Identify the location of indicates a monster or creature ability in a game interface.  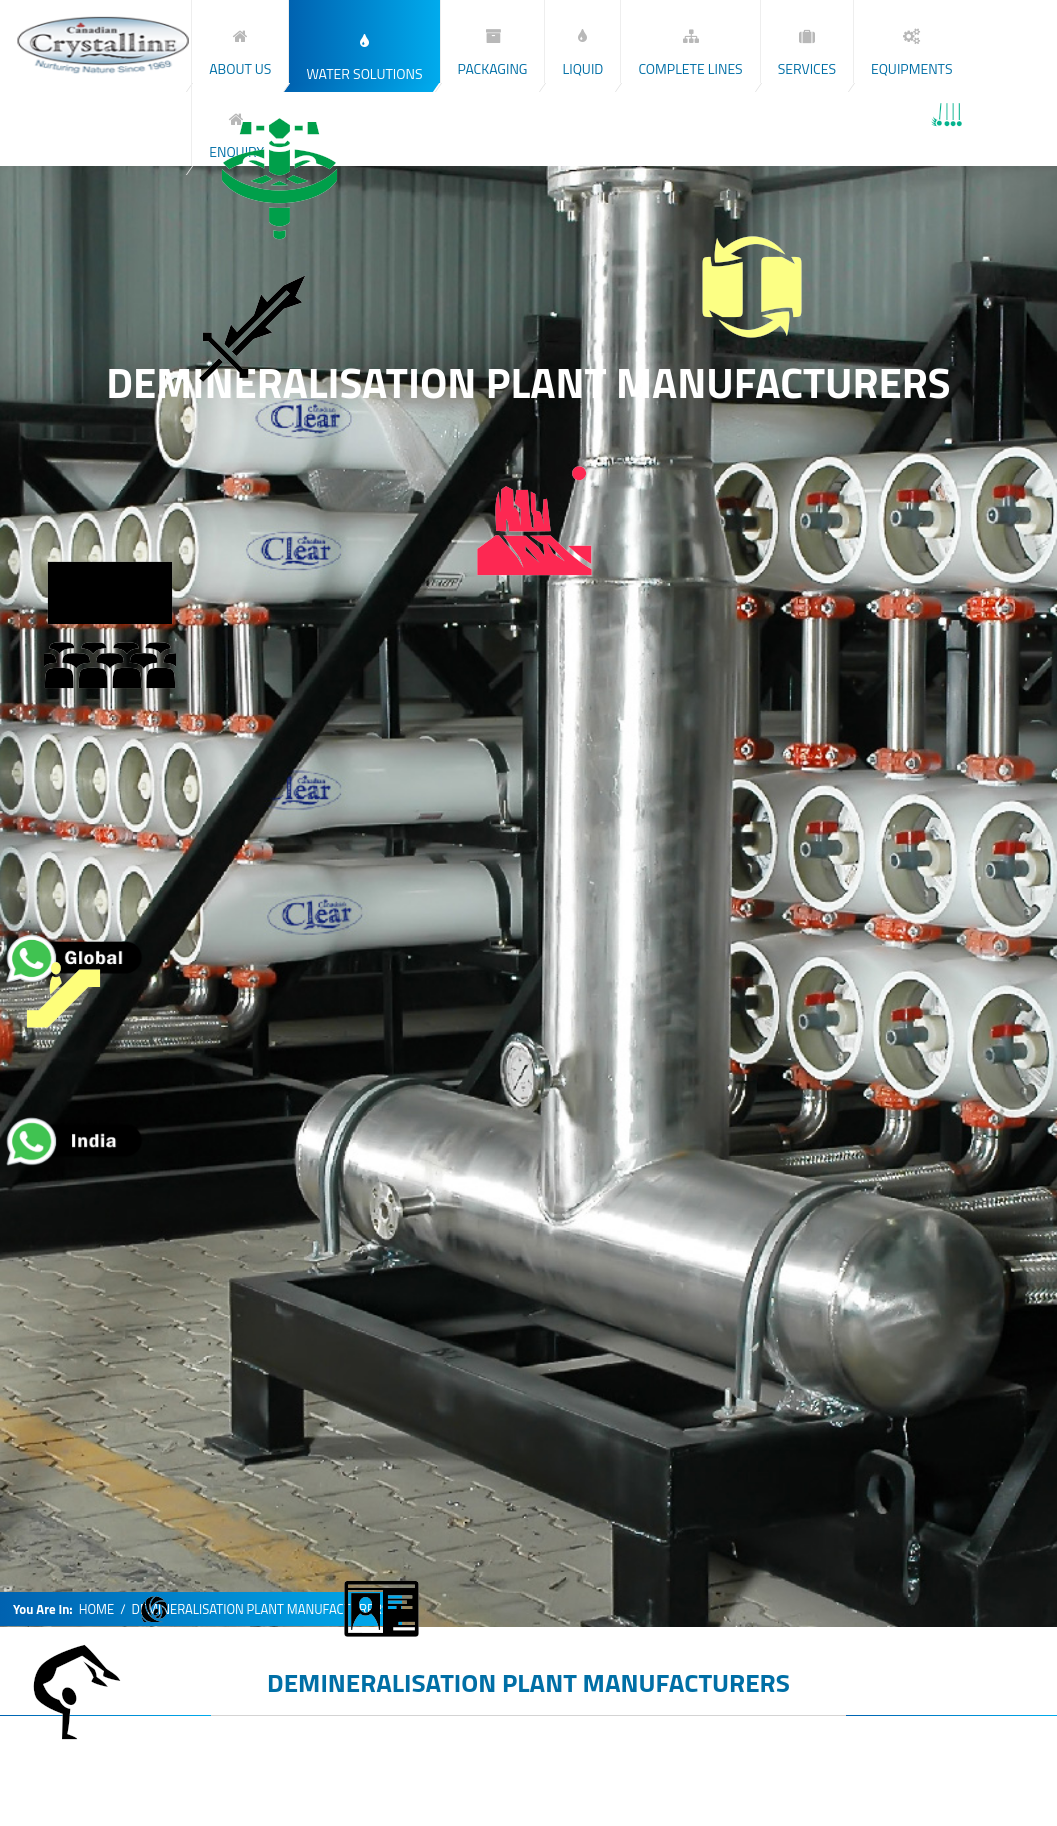
(154, 1609).